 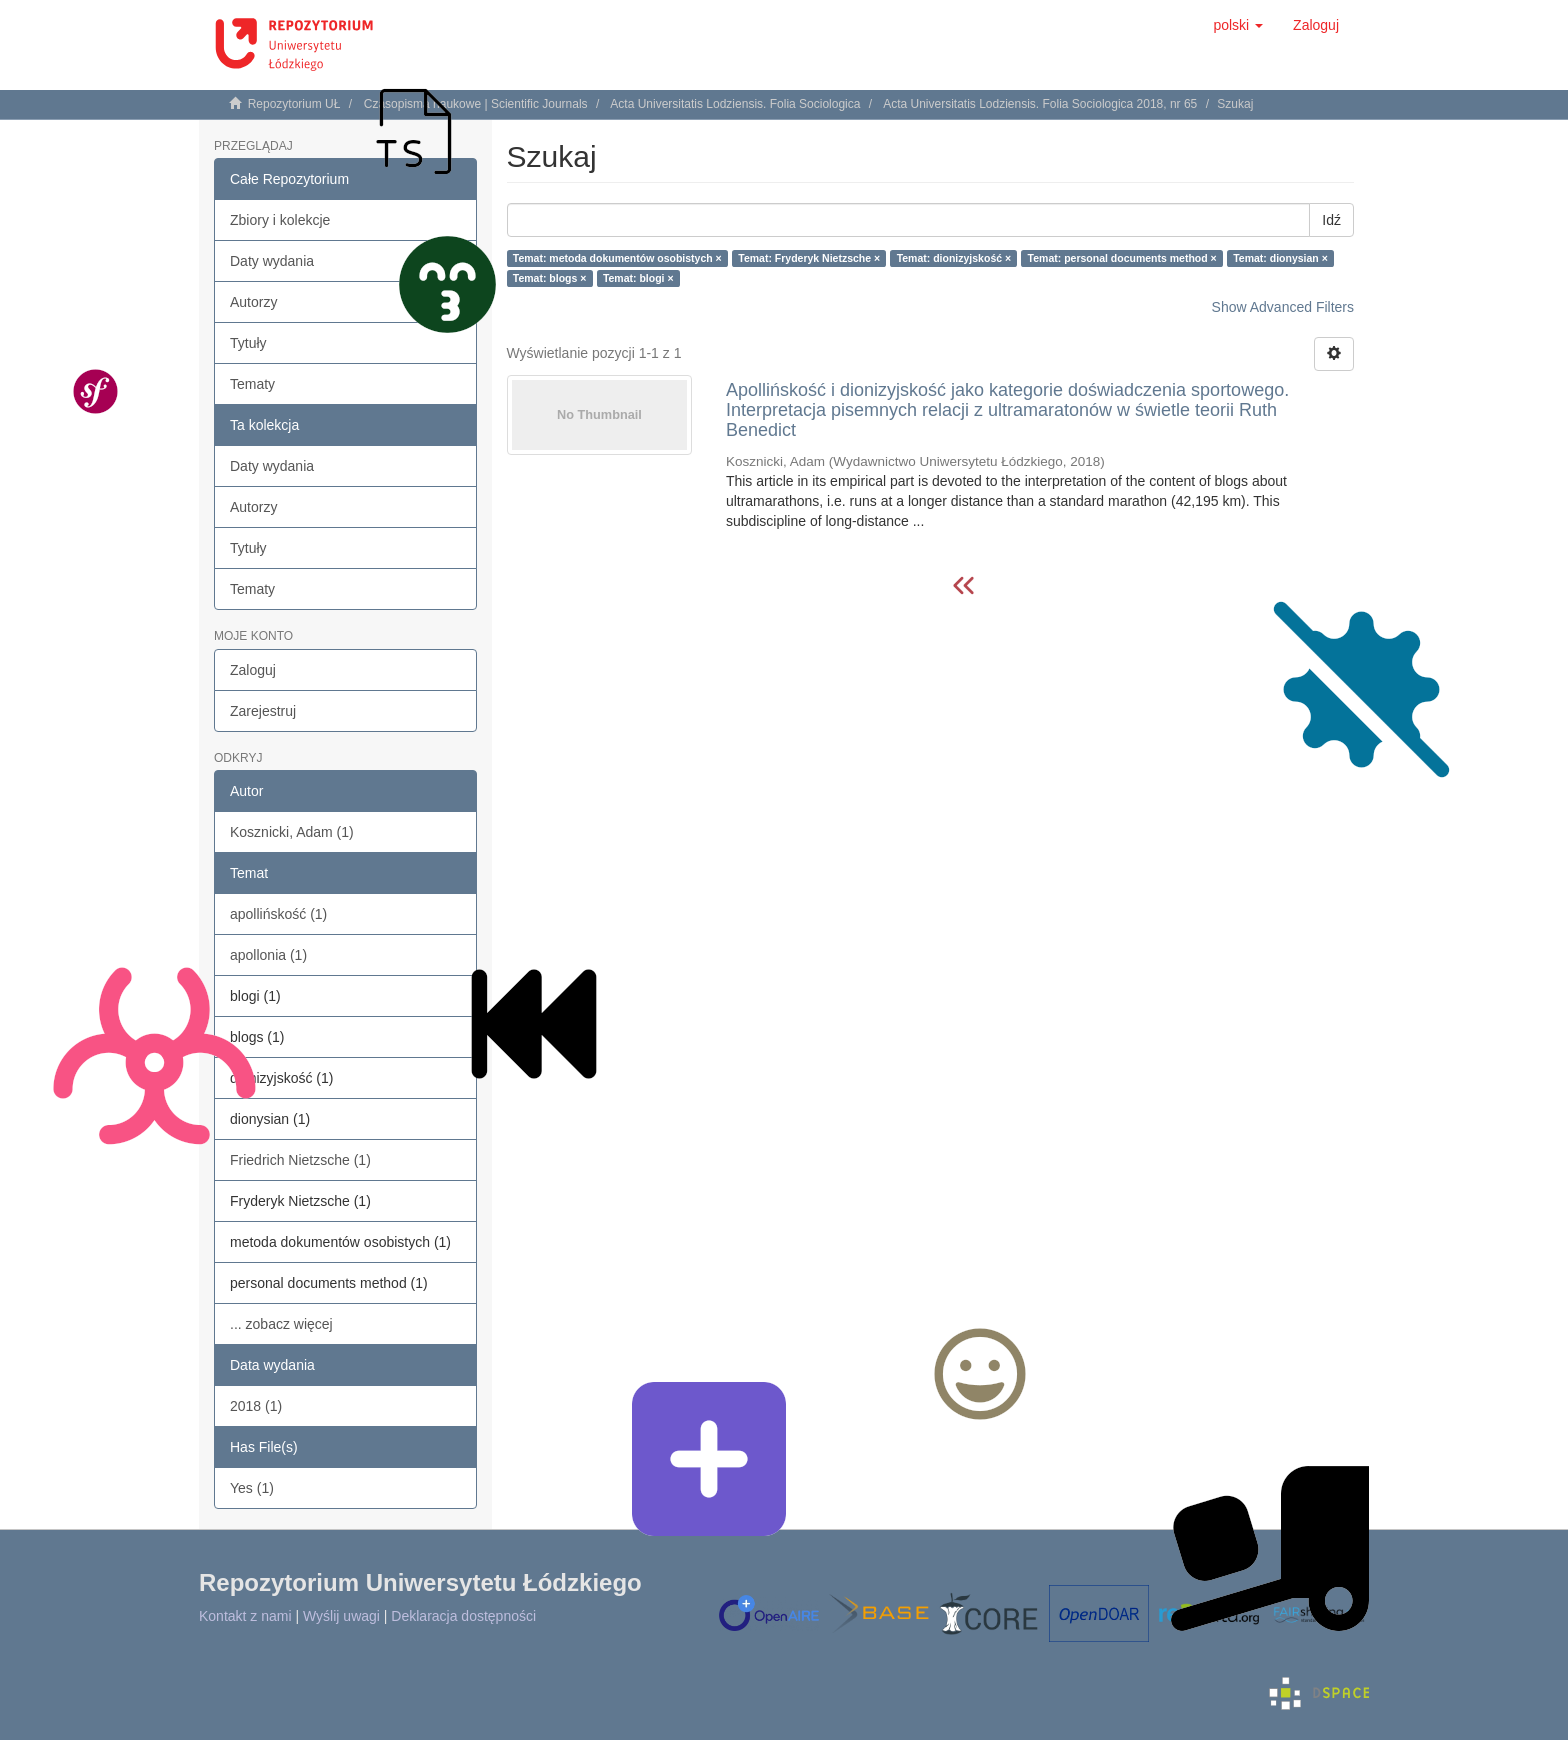 What do you see at coordinates (534, 1024) in the screenshot?
I see `skip to previous track` at bounding box center [534, 1024].